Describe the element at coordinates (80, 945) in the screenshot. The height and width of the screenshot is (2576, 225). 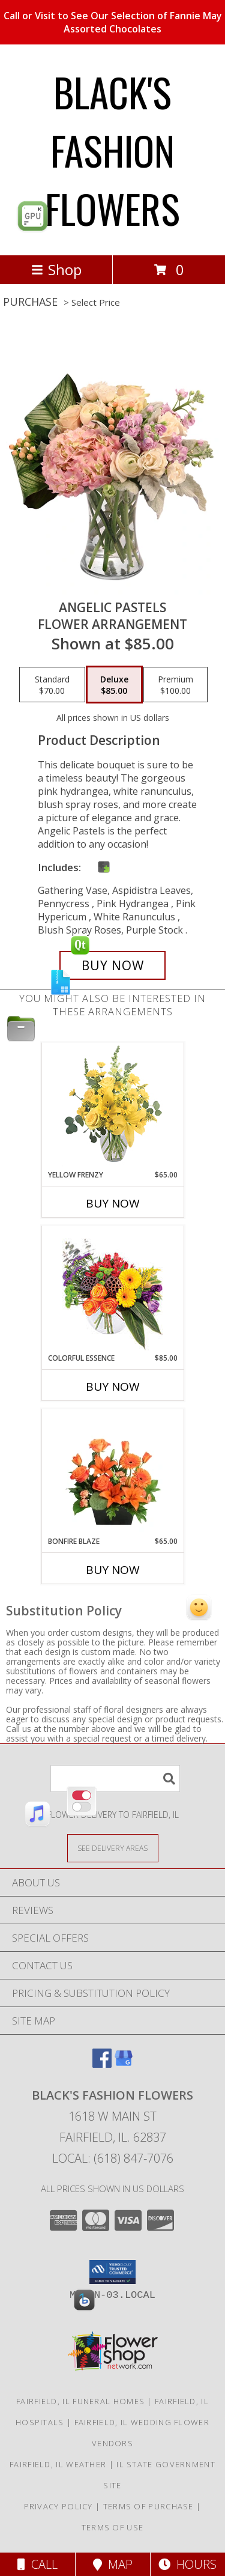
I see `open Qt application framework` at that location.